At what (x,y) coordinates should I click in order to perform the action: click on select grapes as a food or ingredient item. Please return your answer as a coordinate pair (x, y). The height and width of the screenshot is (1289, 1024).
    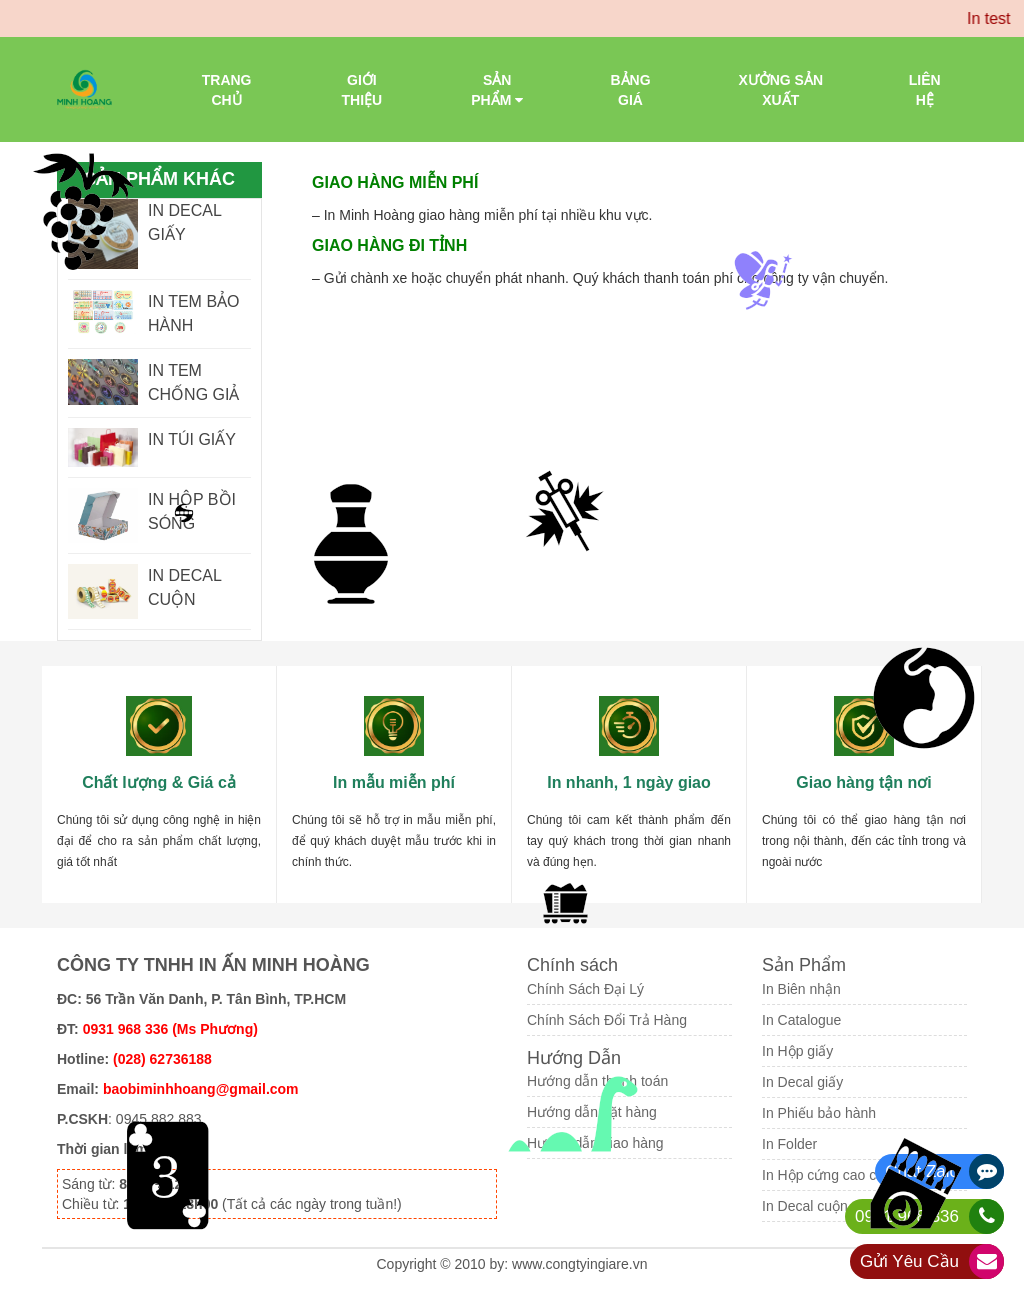
    Looking at the image, I should click on (84, 212).